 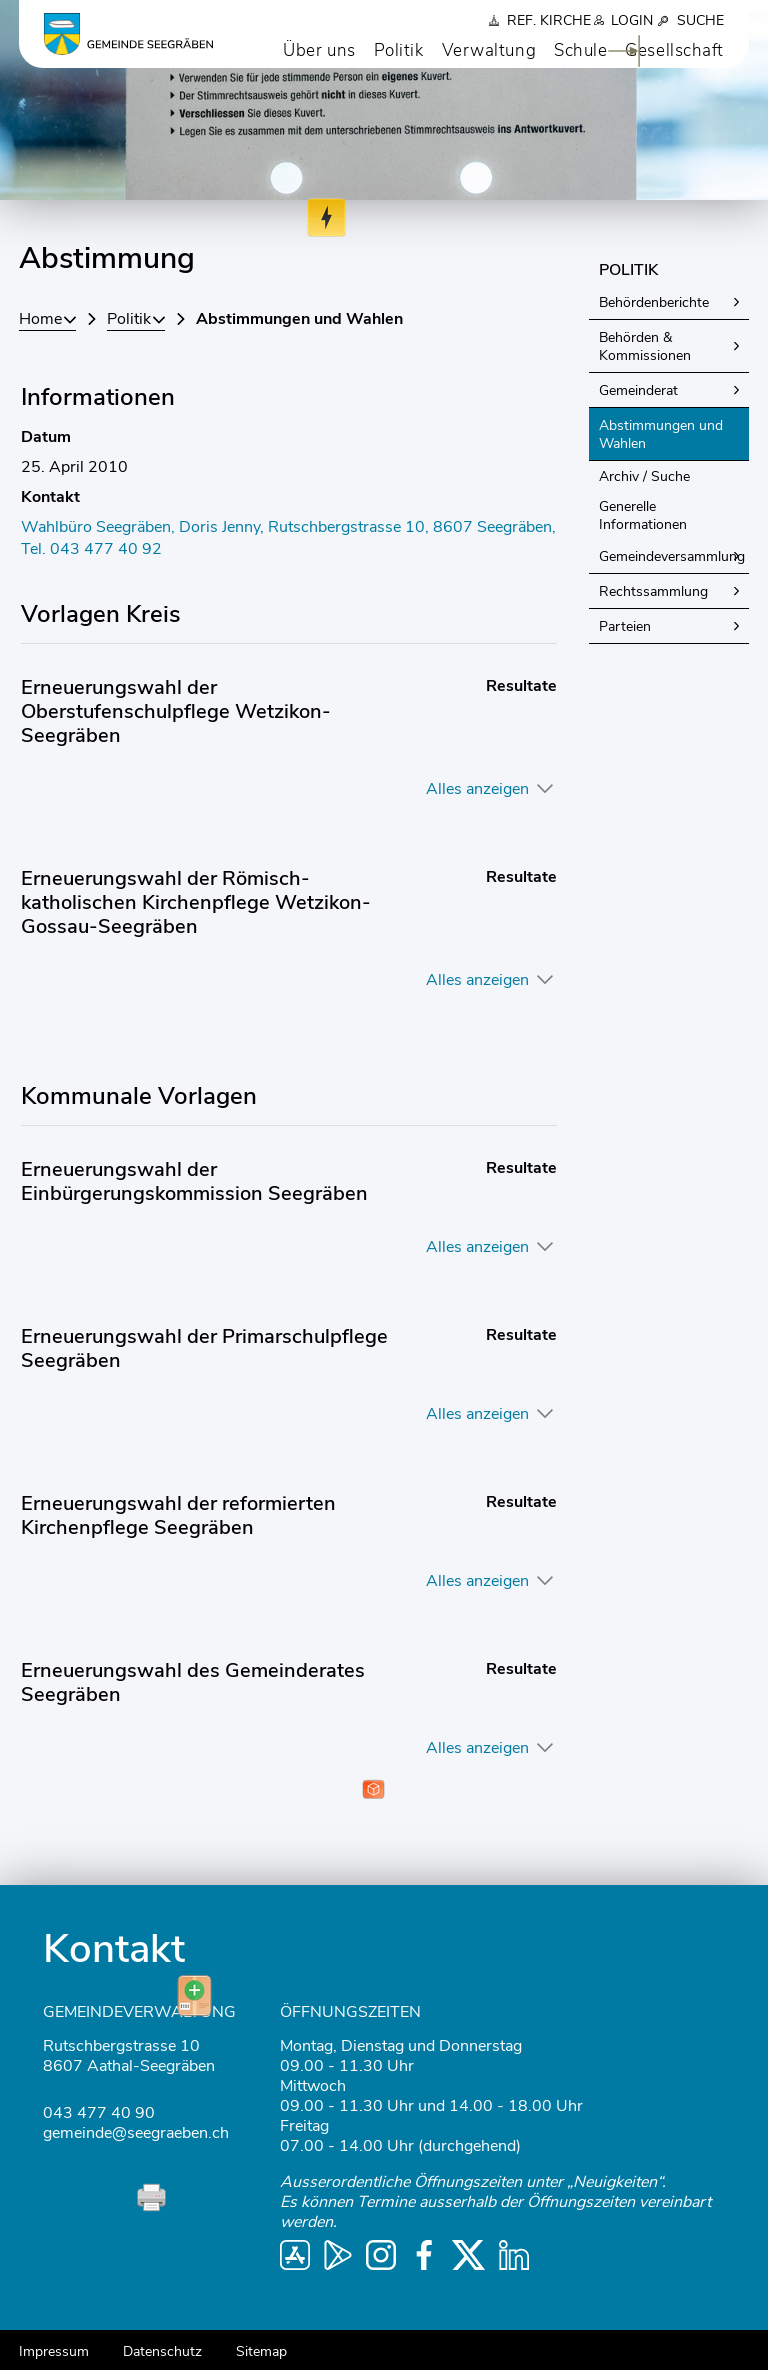 I want to click on add a new software package, so click(x=194, y=1995).